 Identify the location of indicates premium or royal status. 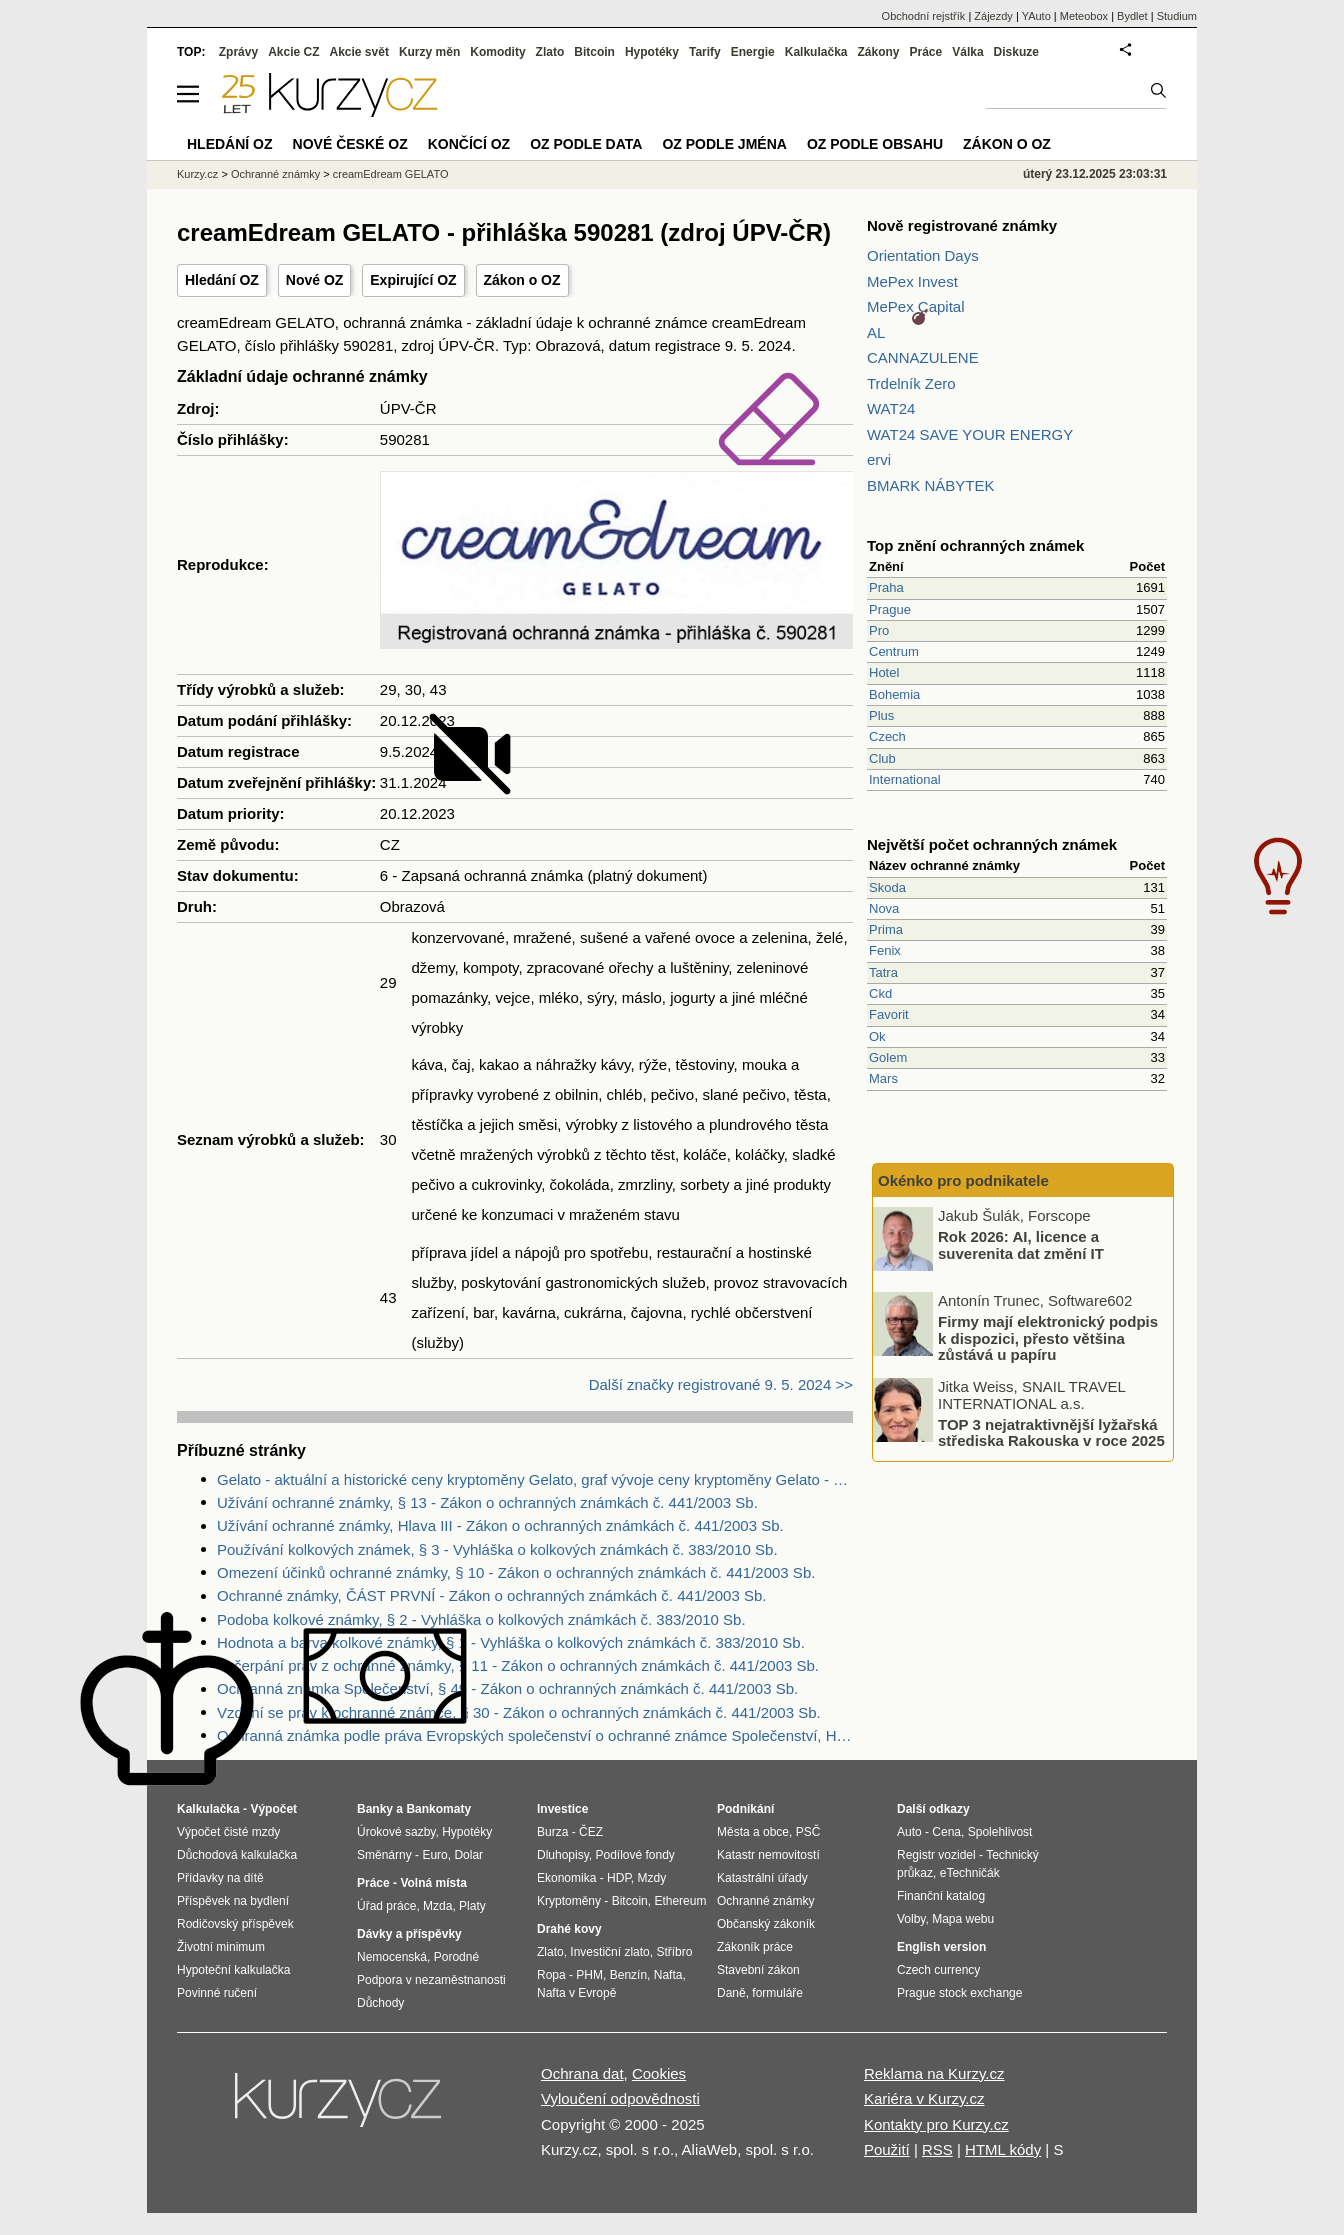
(167, 1711).